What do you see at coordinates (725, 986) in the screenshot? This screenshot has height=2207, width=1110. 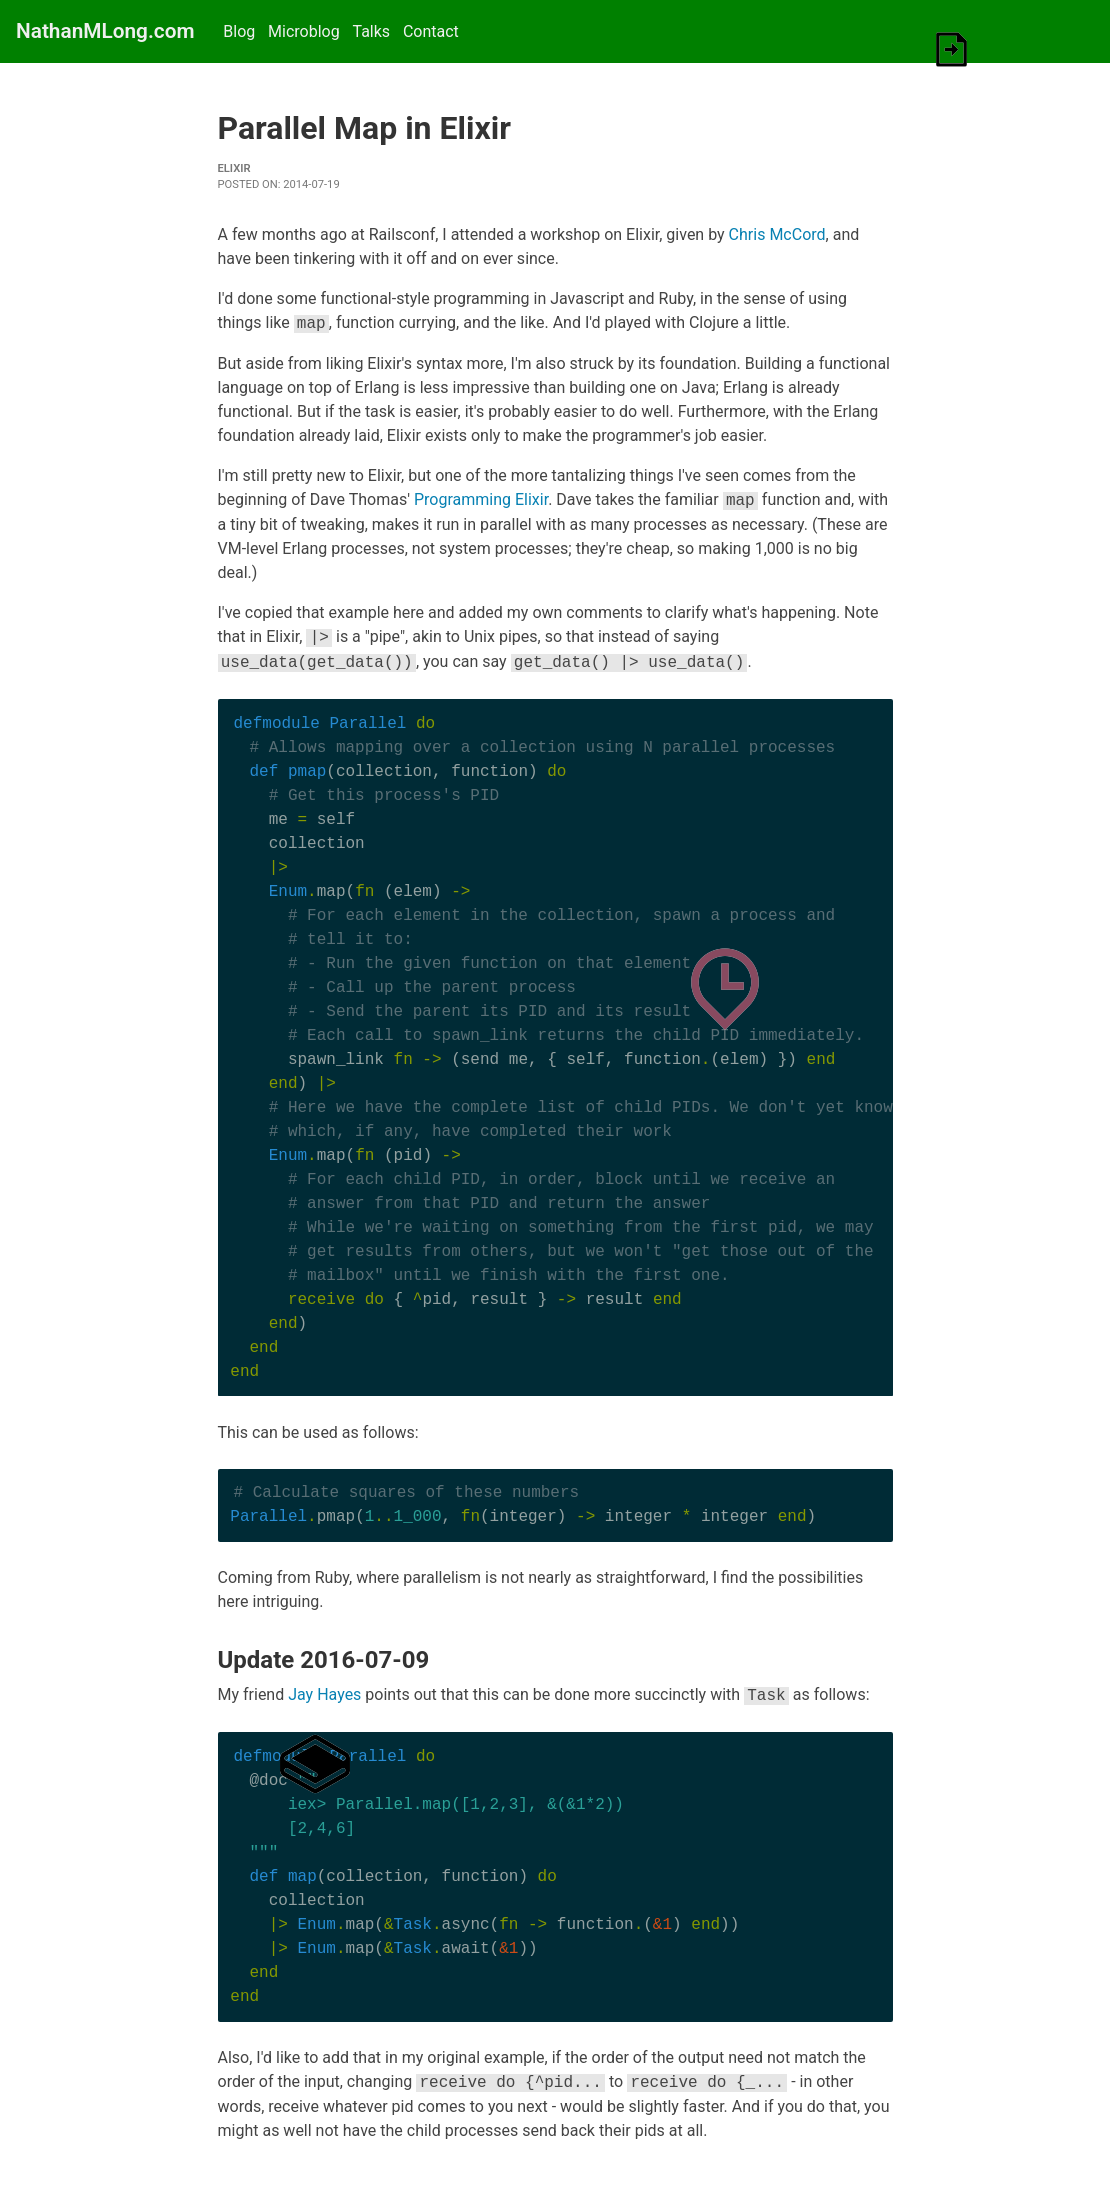 I see `view location history` at bounding box center [725, 986].